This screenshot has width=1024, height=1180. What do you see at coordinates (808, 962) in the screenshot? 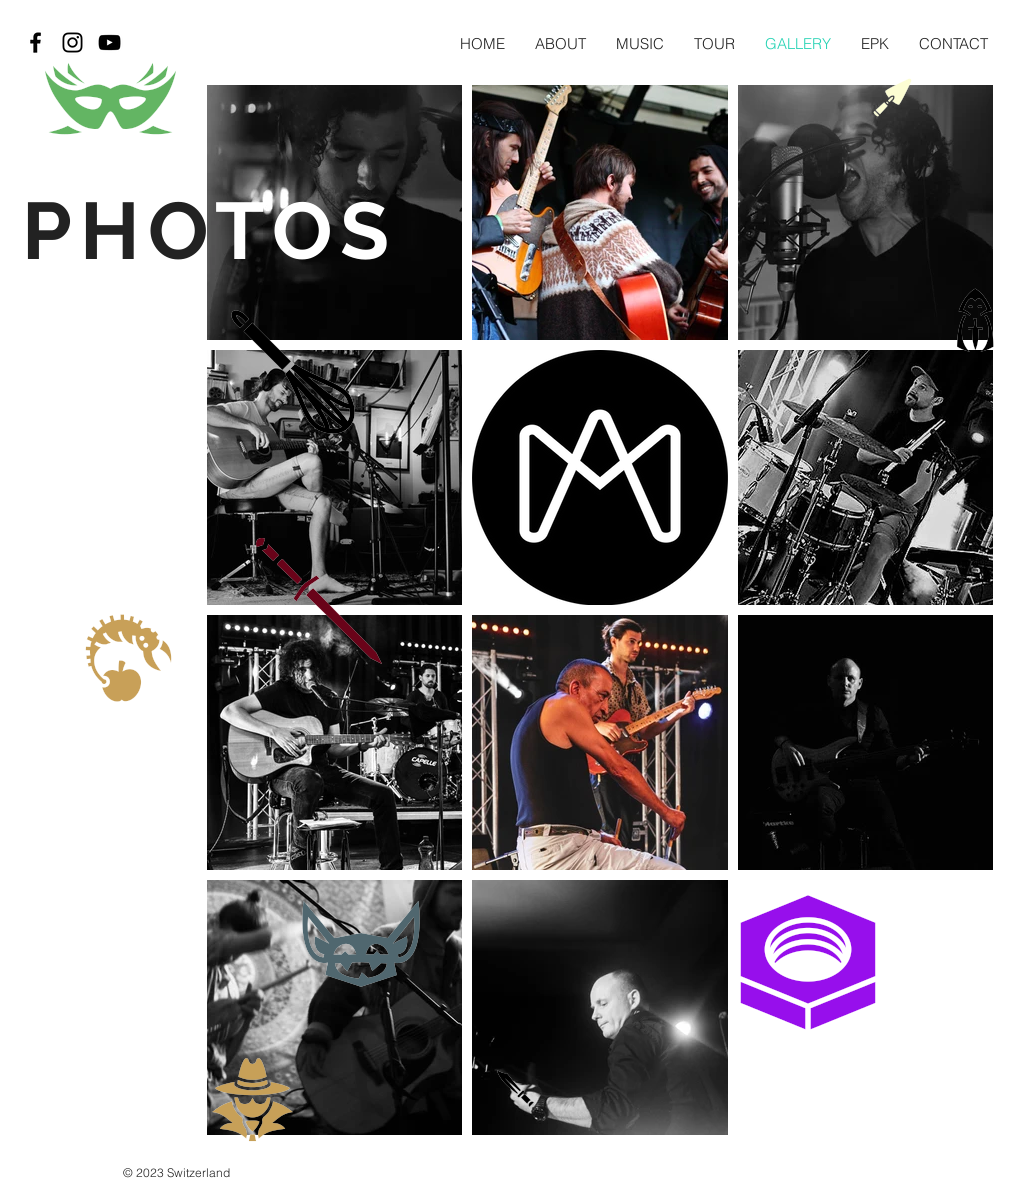
I see `access hardware or mechanical settings` at bounding box center [808, 962].